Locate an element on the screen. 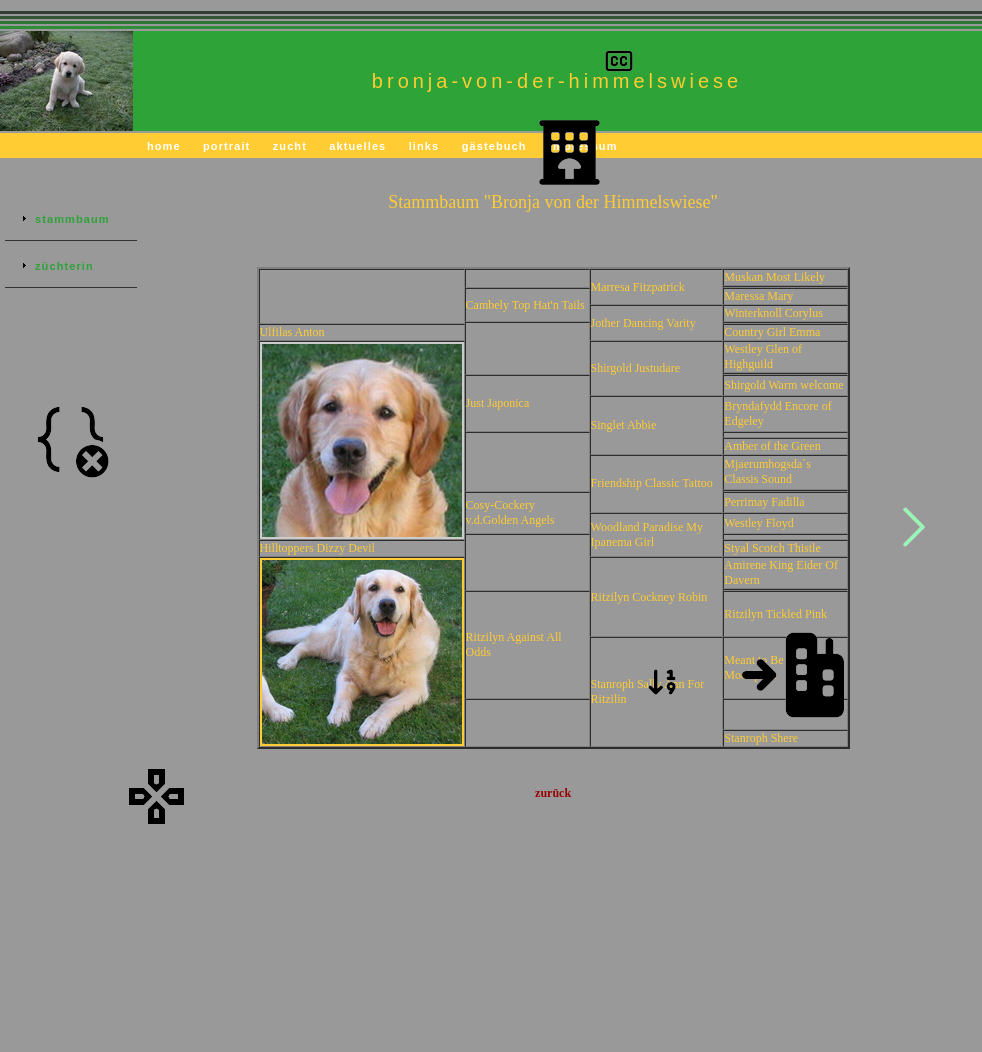 The image size is (982, 1052). indicates a syntax error with mismatched brackets is located at coordinates (70, 439).